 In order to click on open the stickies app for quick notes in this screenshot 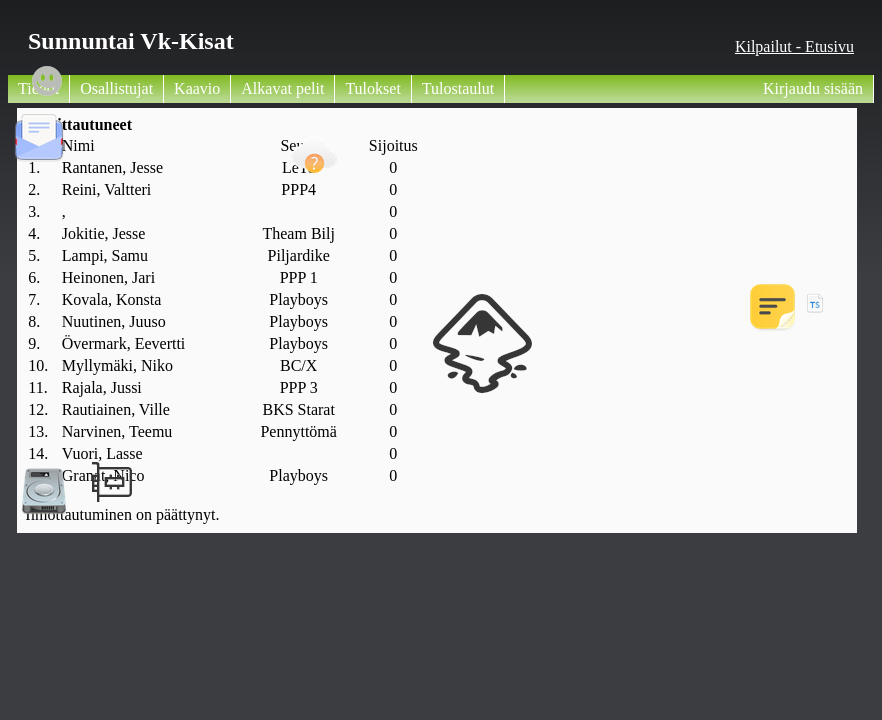, I will do `click(772, 306)`.